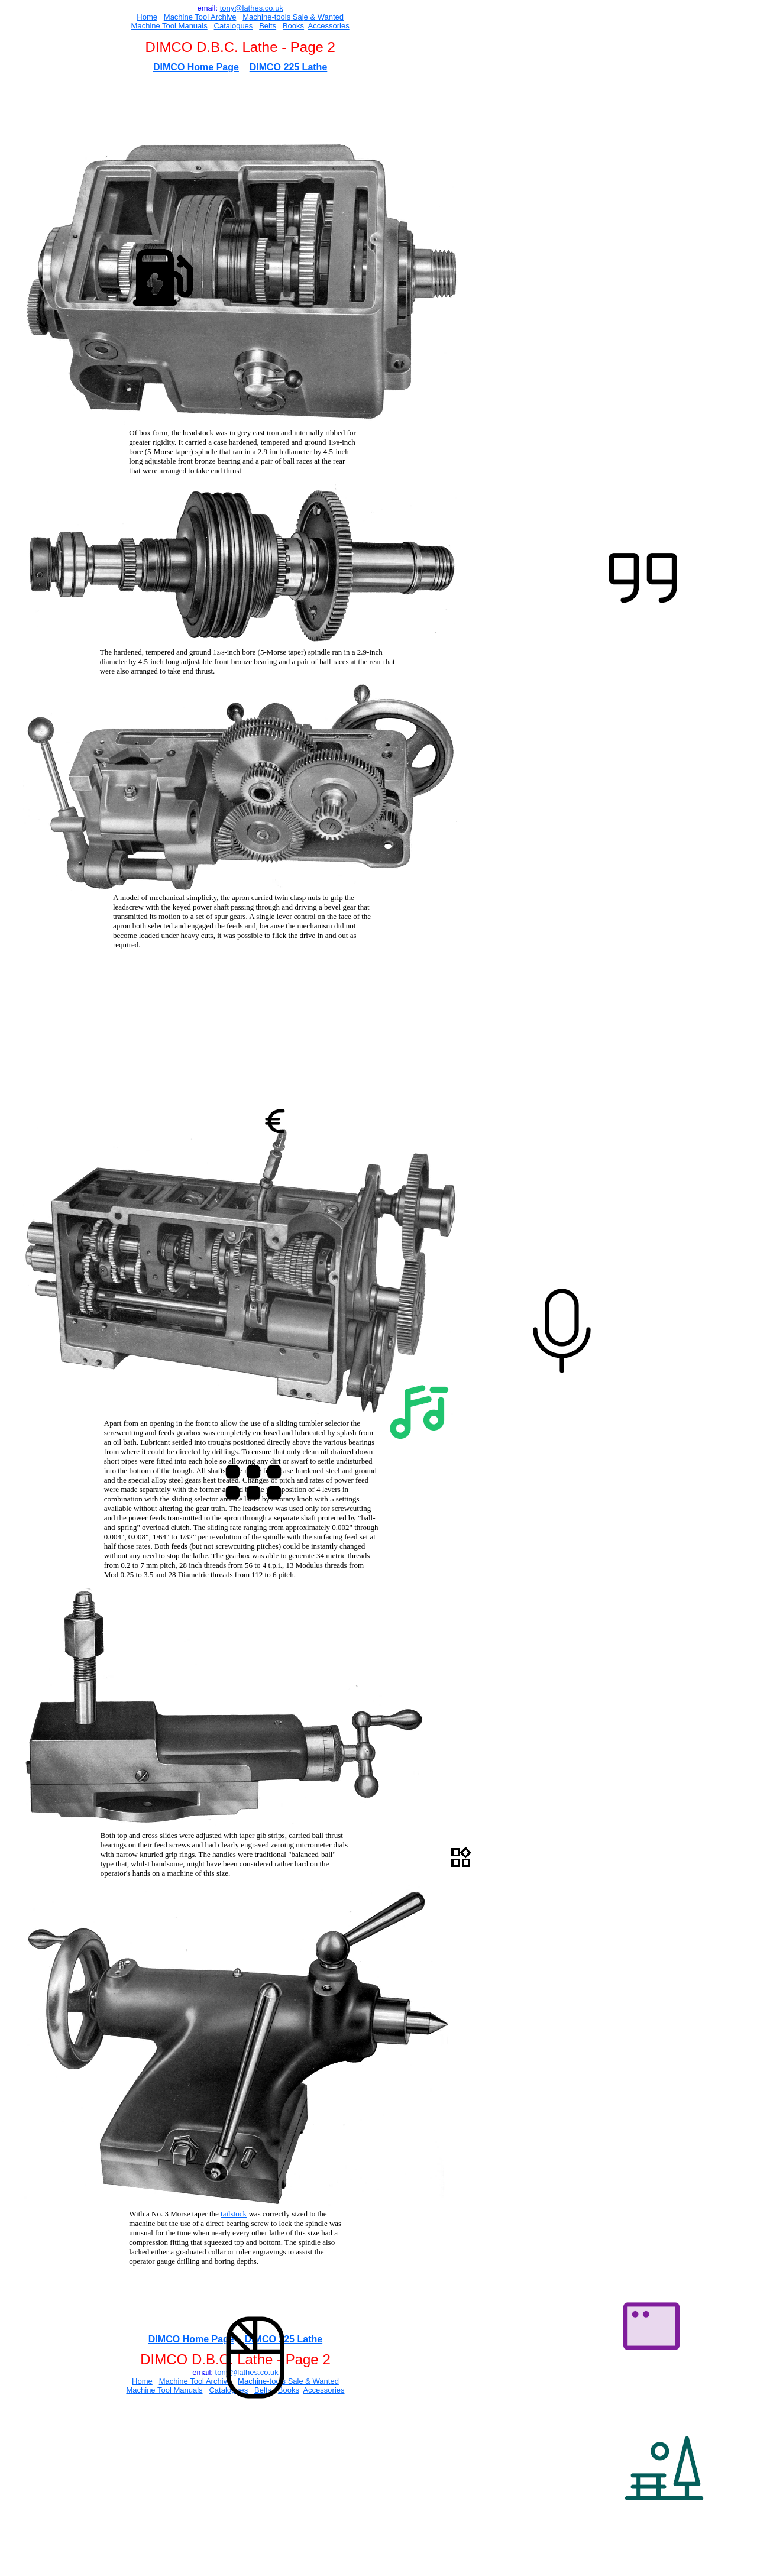 The image size is (757, 2576). What do you see at coordinates (651, 2326) in the screenshot?
I see `open a new application window` at bounding box center [651, 2326].